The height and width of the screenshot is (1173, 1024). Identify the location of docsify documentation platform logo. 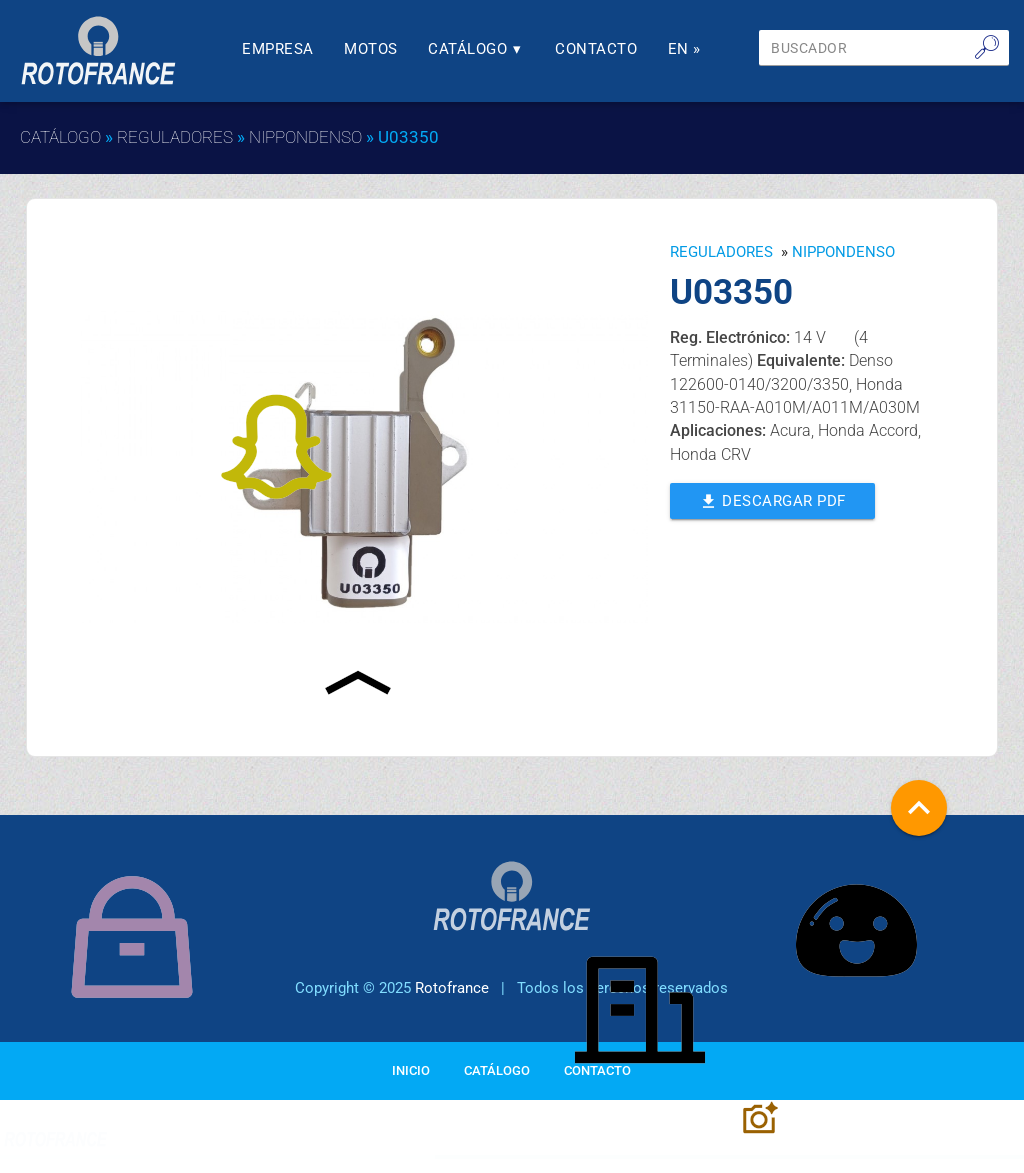
(856, 930).